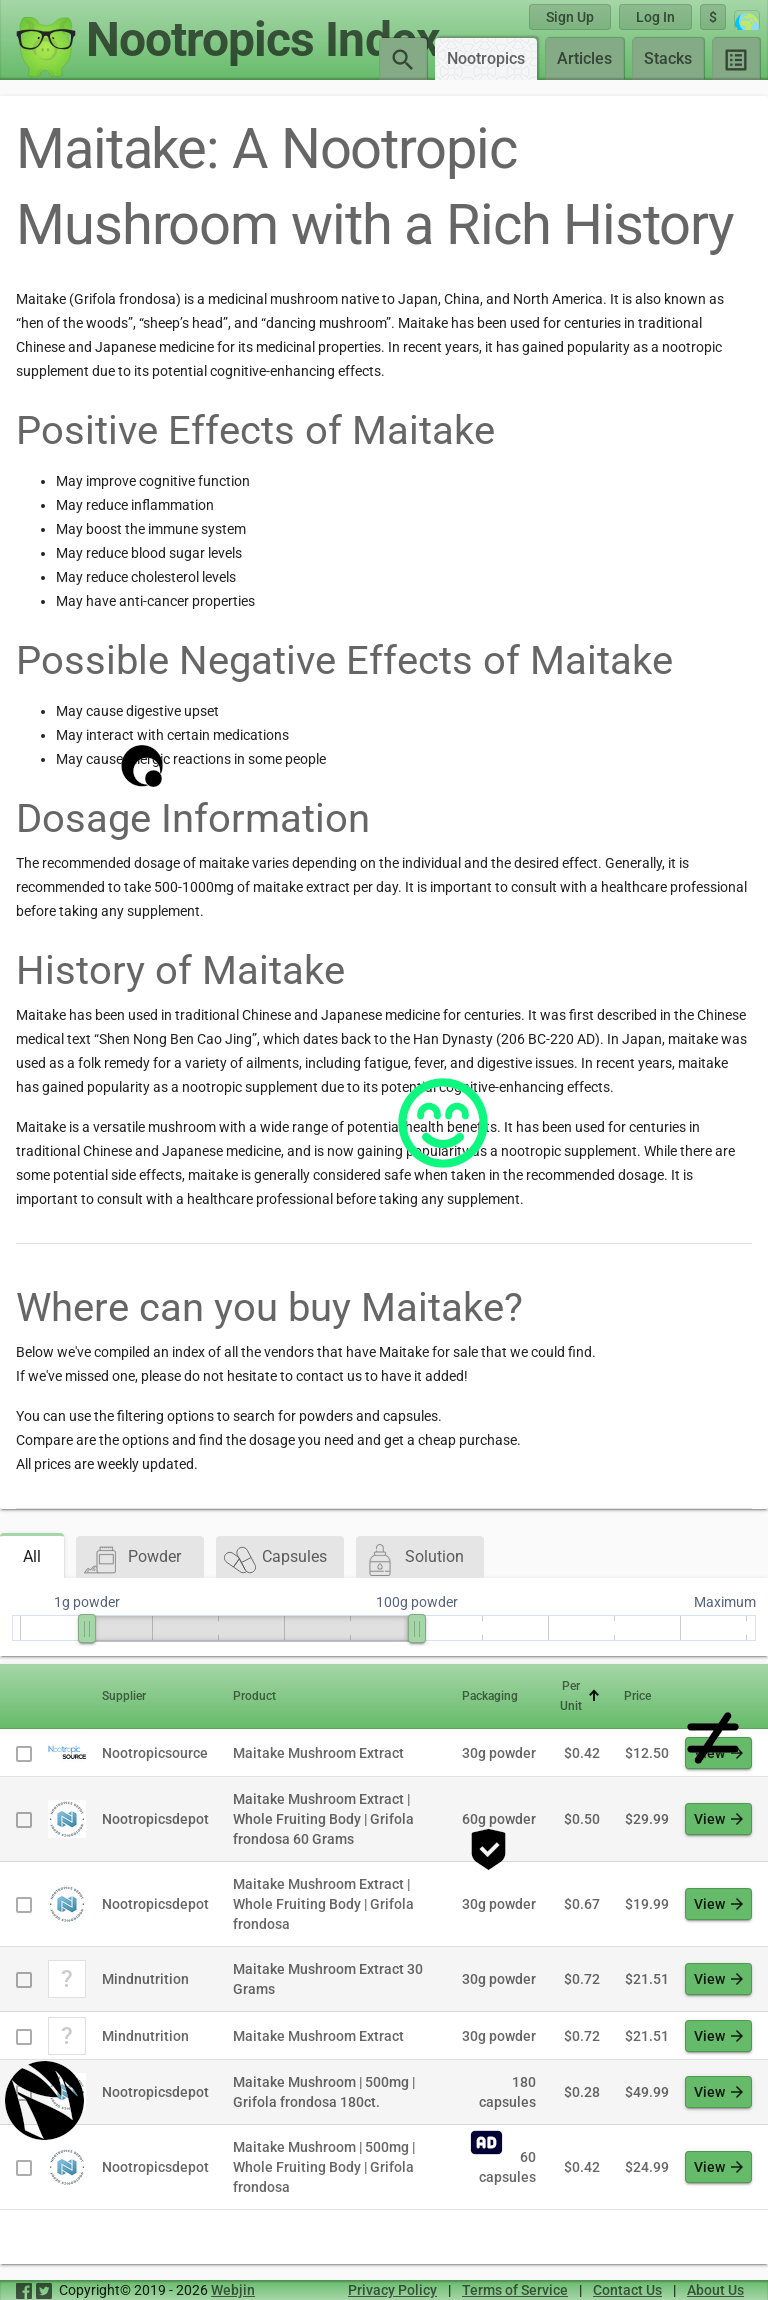  What do you see at coordinates (443, 1123) in the screenshot?
I see `add a positive reaction or emoji` at bounding box center [443, 1123].